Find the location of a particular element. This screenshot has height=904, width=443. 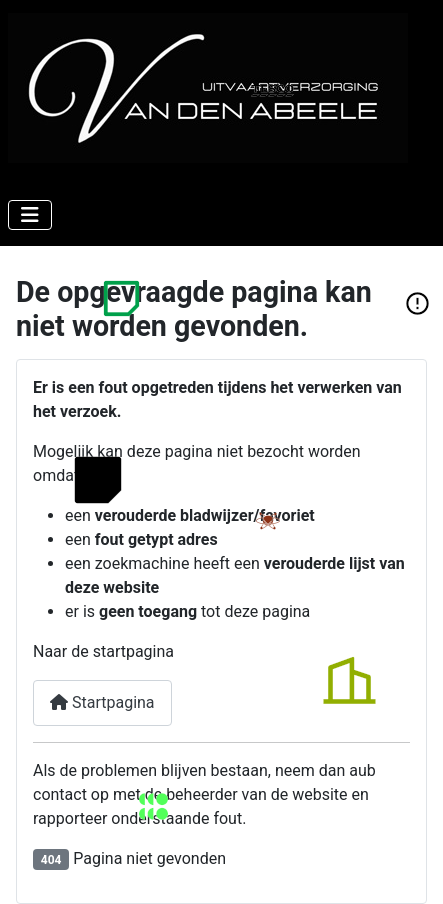

view company or business profile is located at coordinates (349, 682).